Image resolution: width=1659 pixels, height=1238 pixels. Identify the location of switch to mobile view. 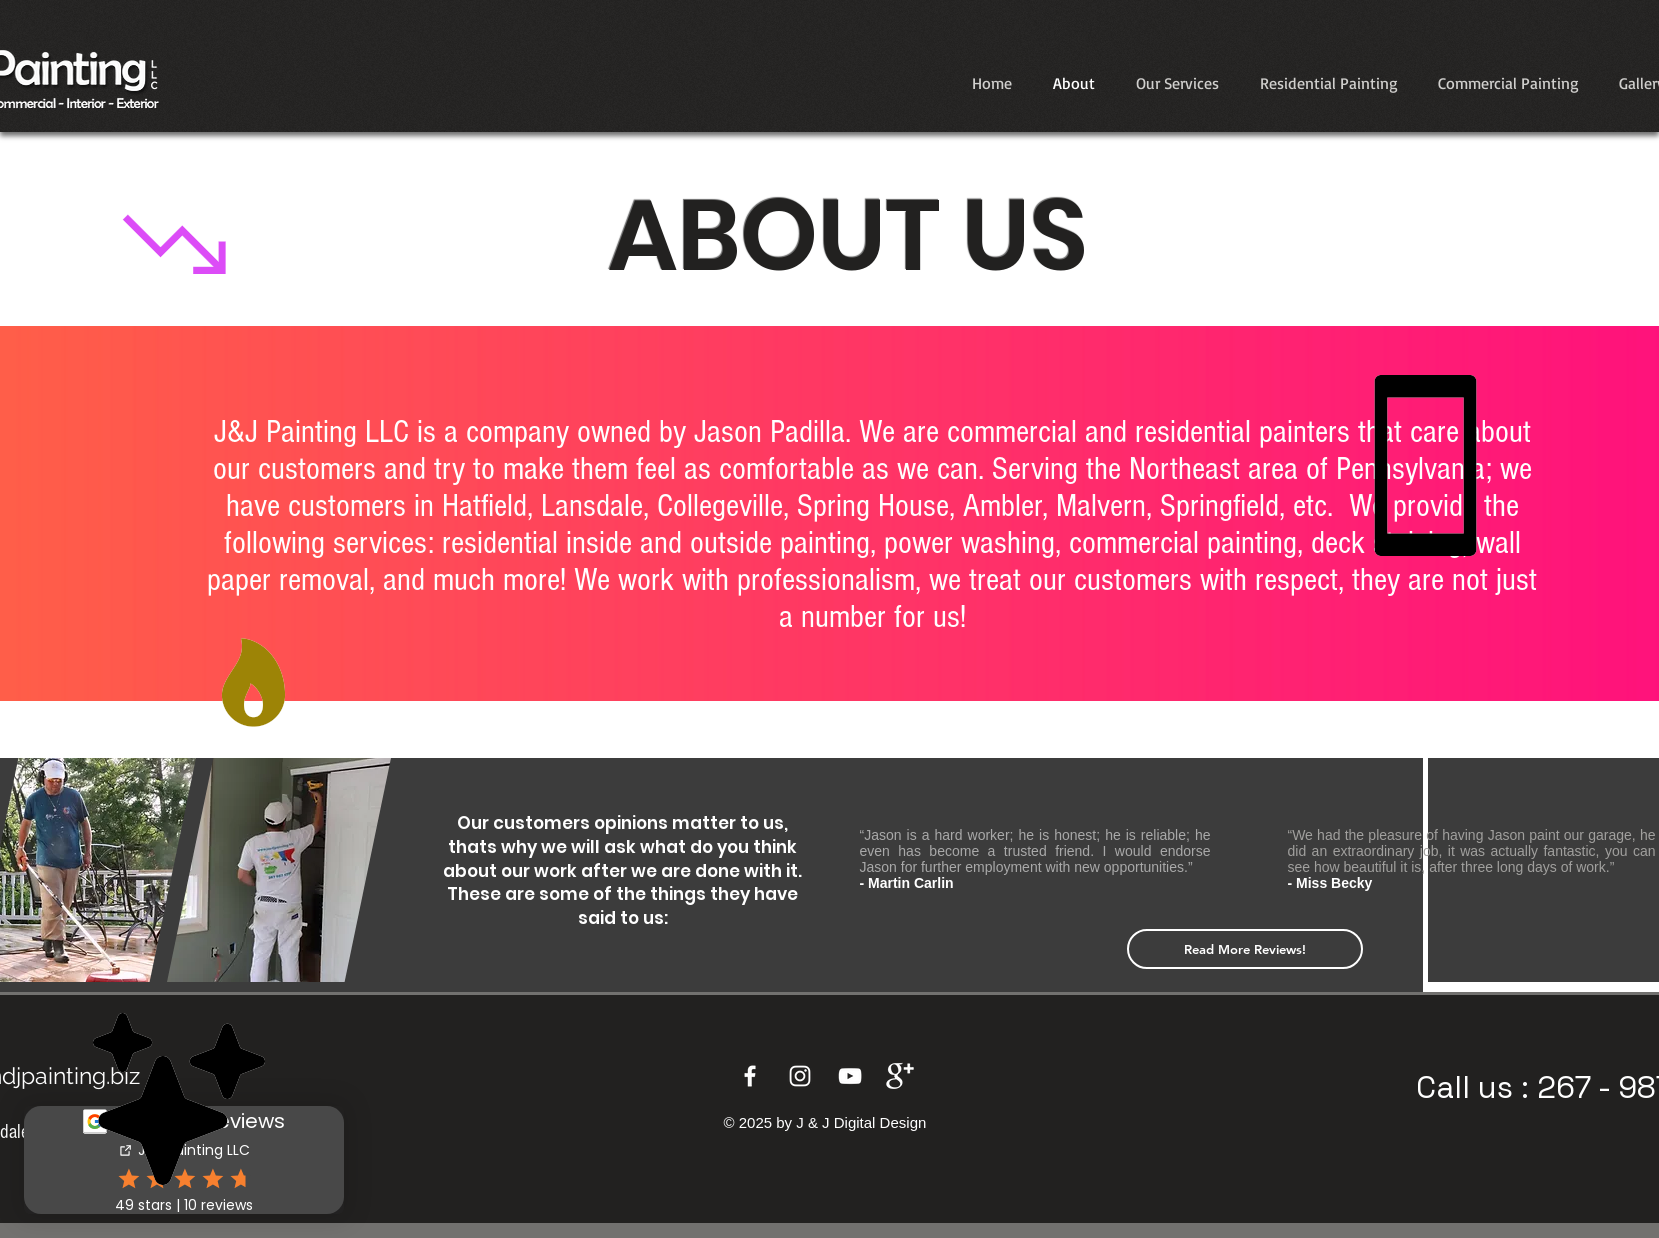
(1425, 465).